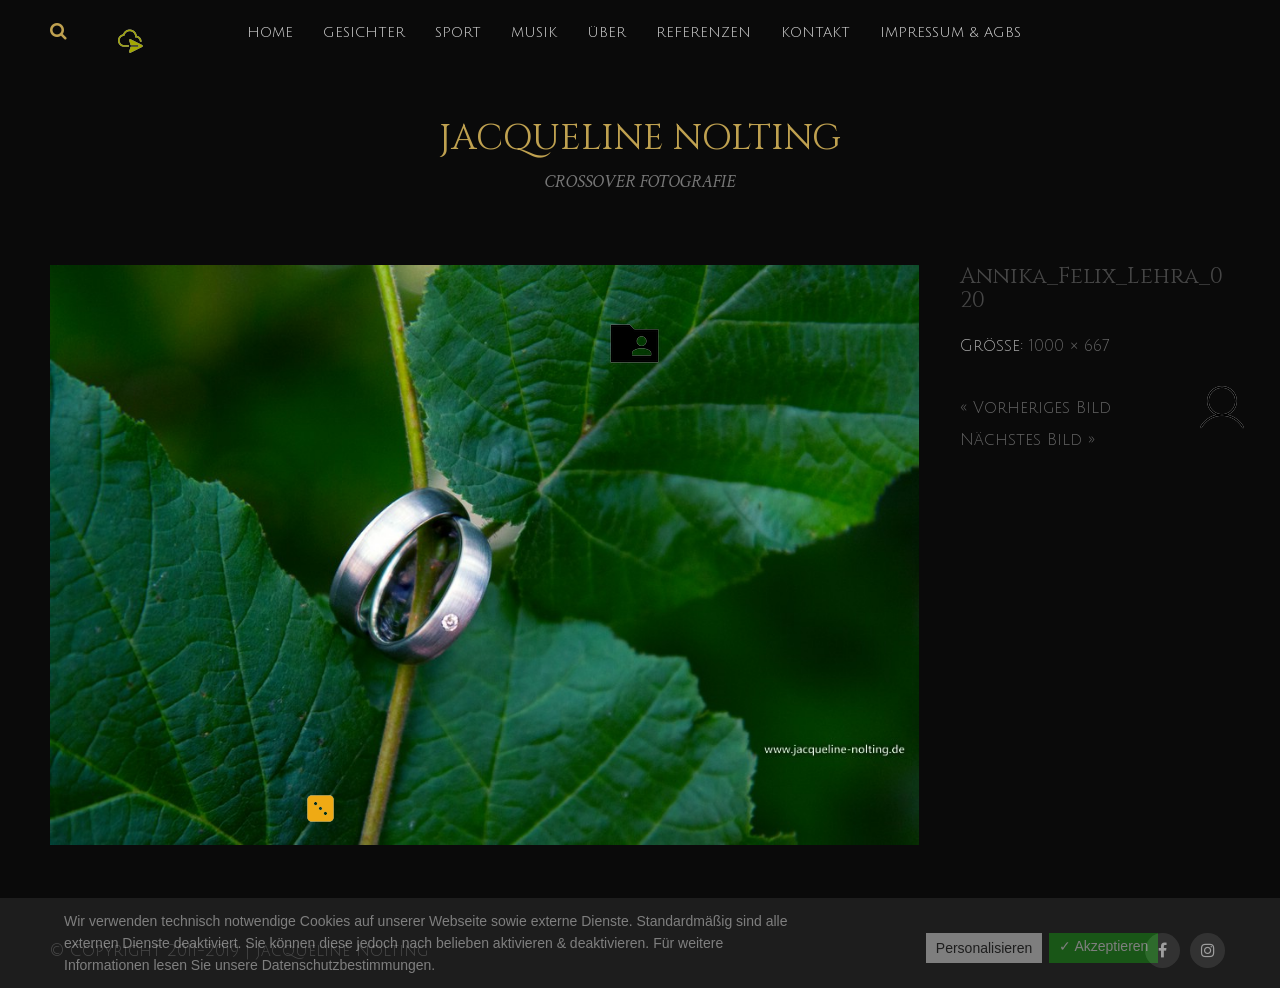 The height and width of the screenshot is (988, 1280). What do you see at coordinates (130, 40) in the screenshot?
I see `send to remote agent or cloud service` at bounding box center [130, 40].